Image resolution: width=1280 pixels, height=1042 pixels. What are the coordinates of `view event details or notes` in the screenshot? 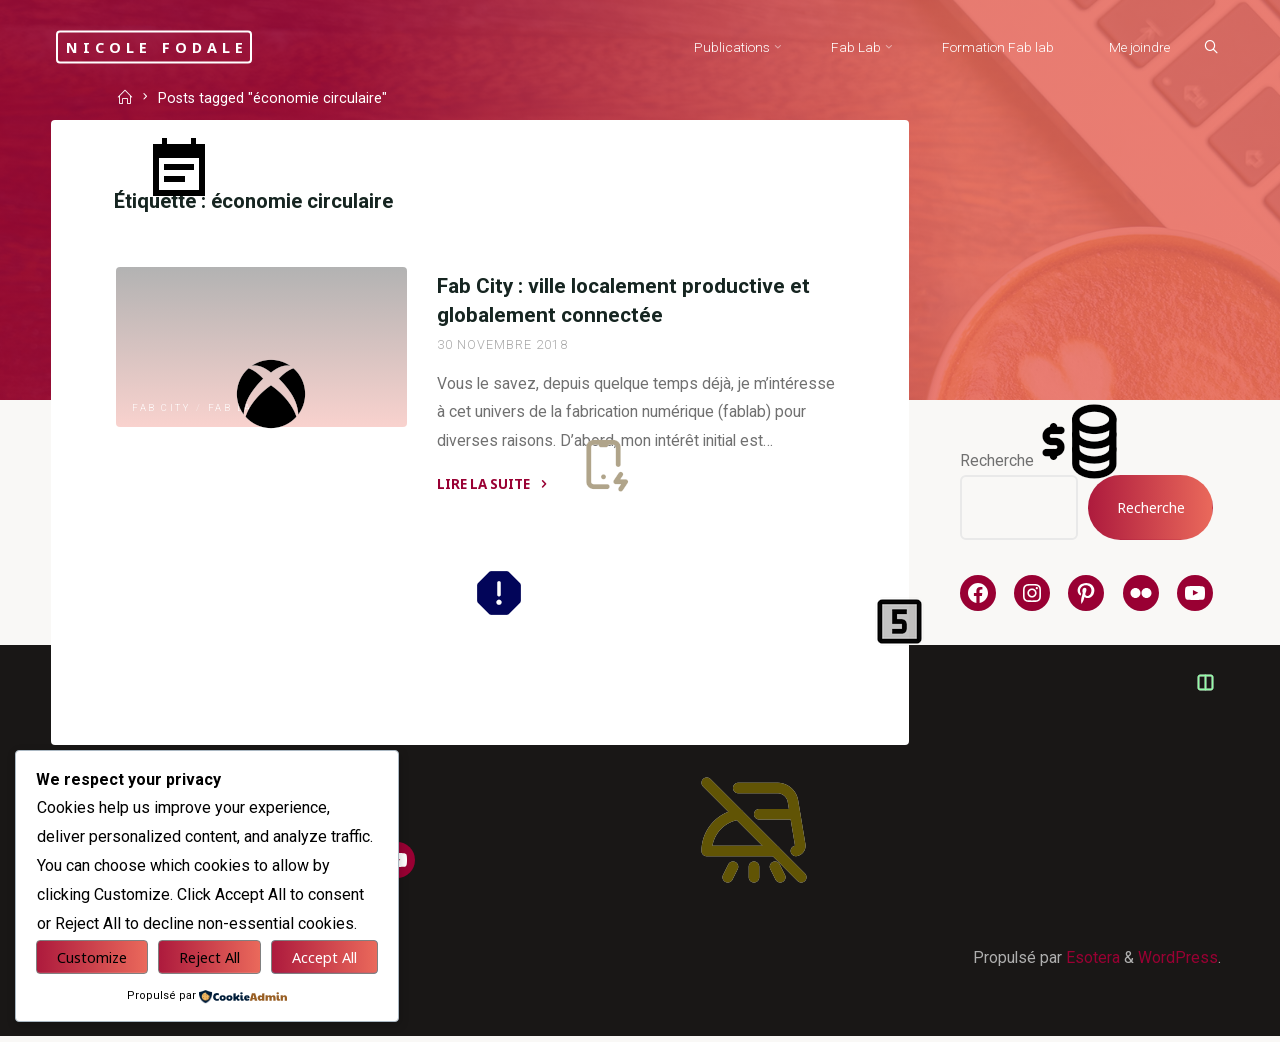 It's located at (179, 170).